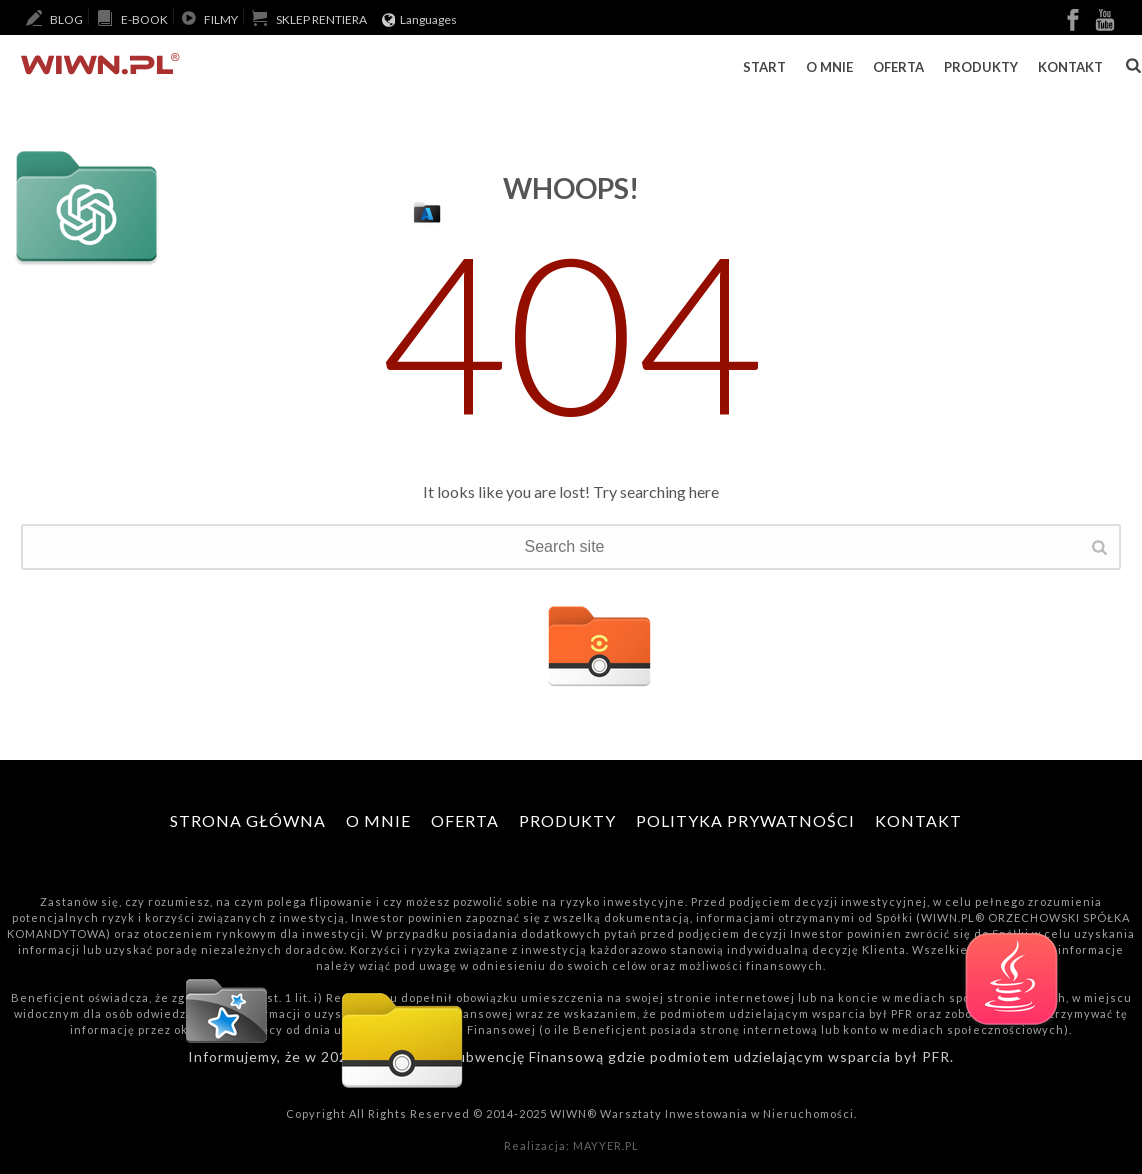 The height and width of the screenshot is (1174, 1142). What do you see at coordinates (599, 649) in the screenshot?
I see `folder containing pokémon-related files or games` at bounding box center [599, 649].